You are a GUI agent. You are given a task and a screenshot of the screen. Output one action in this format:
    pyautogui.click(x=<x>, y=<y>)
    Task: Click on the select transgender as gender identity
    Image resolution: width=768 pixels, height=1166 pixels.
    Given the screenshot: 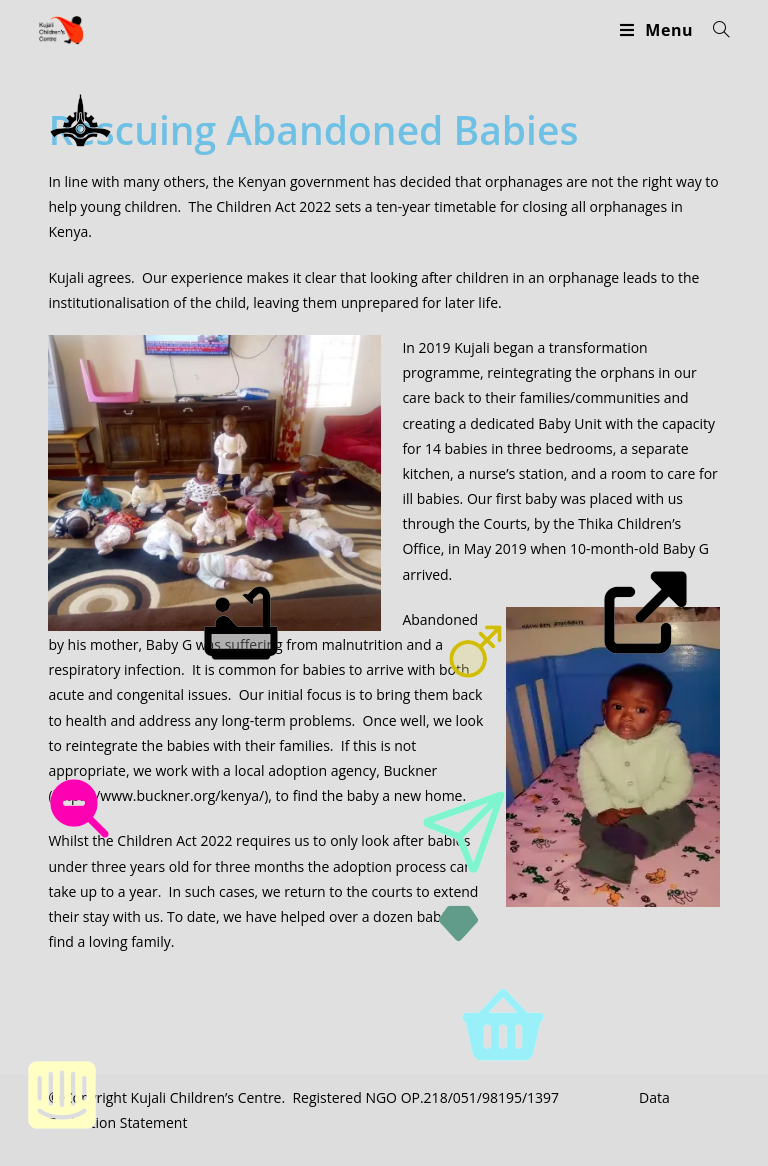 What is the action you would take?
    pyautogui.click(x=476, y=650)
    